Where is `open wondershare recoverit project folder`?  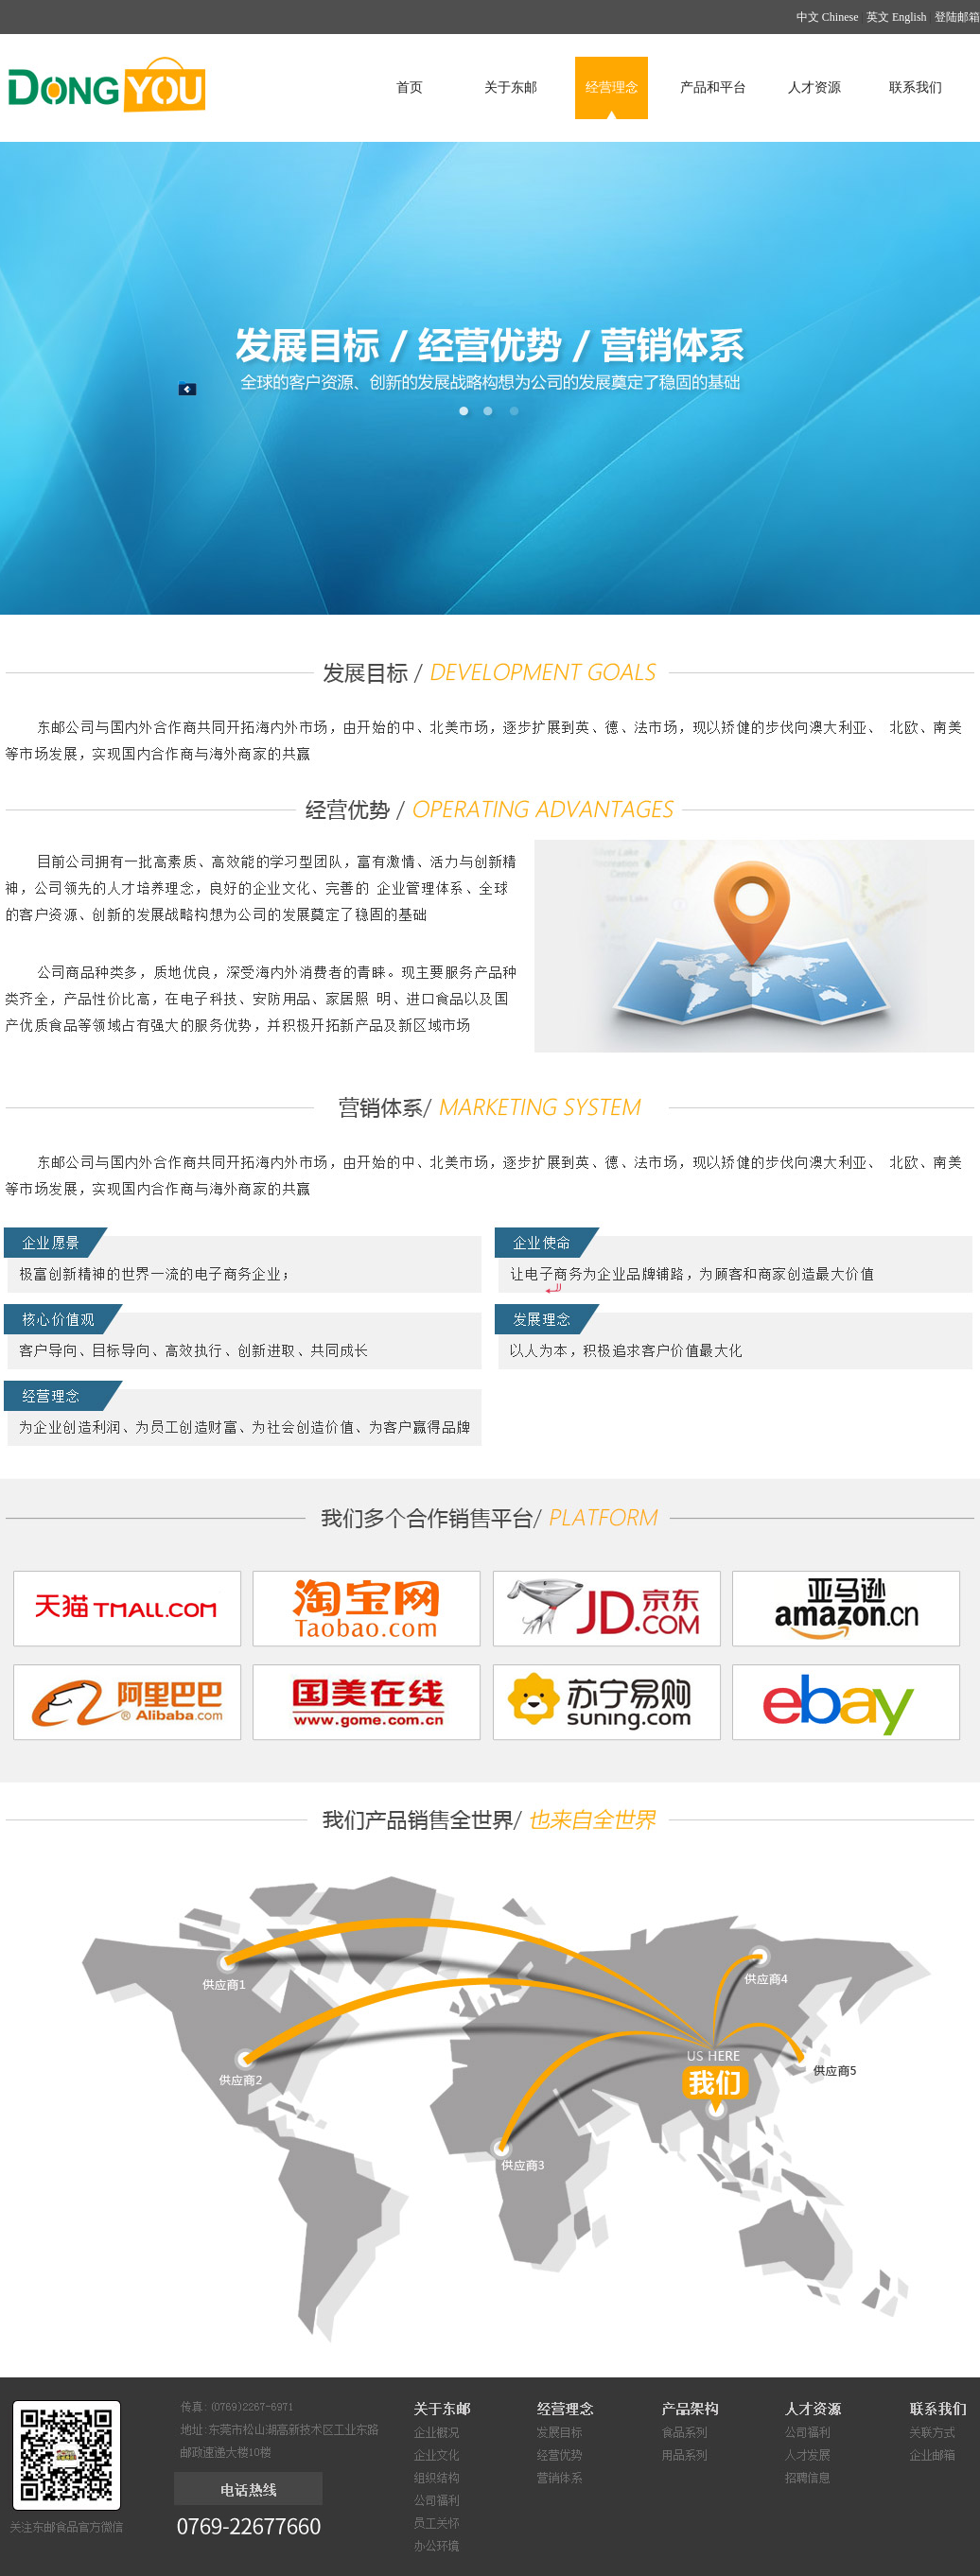 open wondershare recoverit project folder is located at coordinates (187, 389).